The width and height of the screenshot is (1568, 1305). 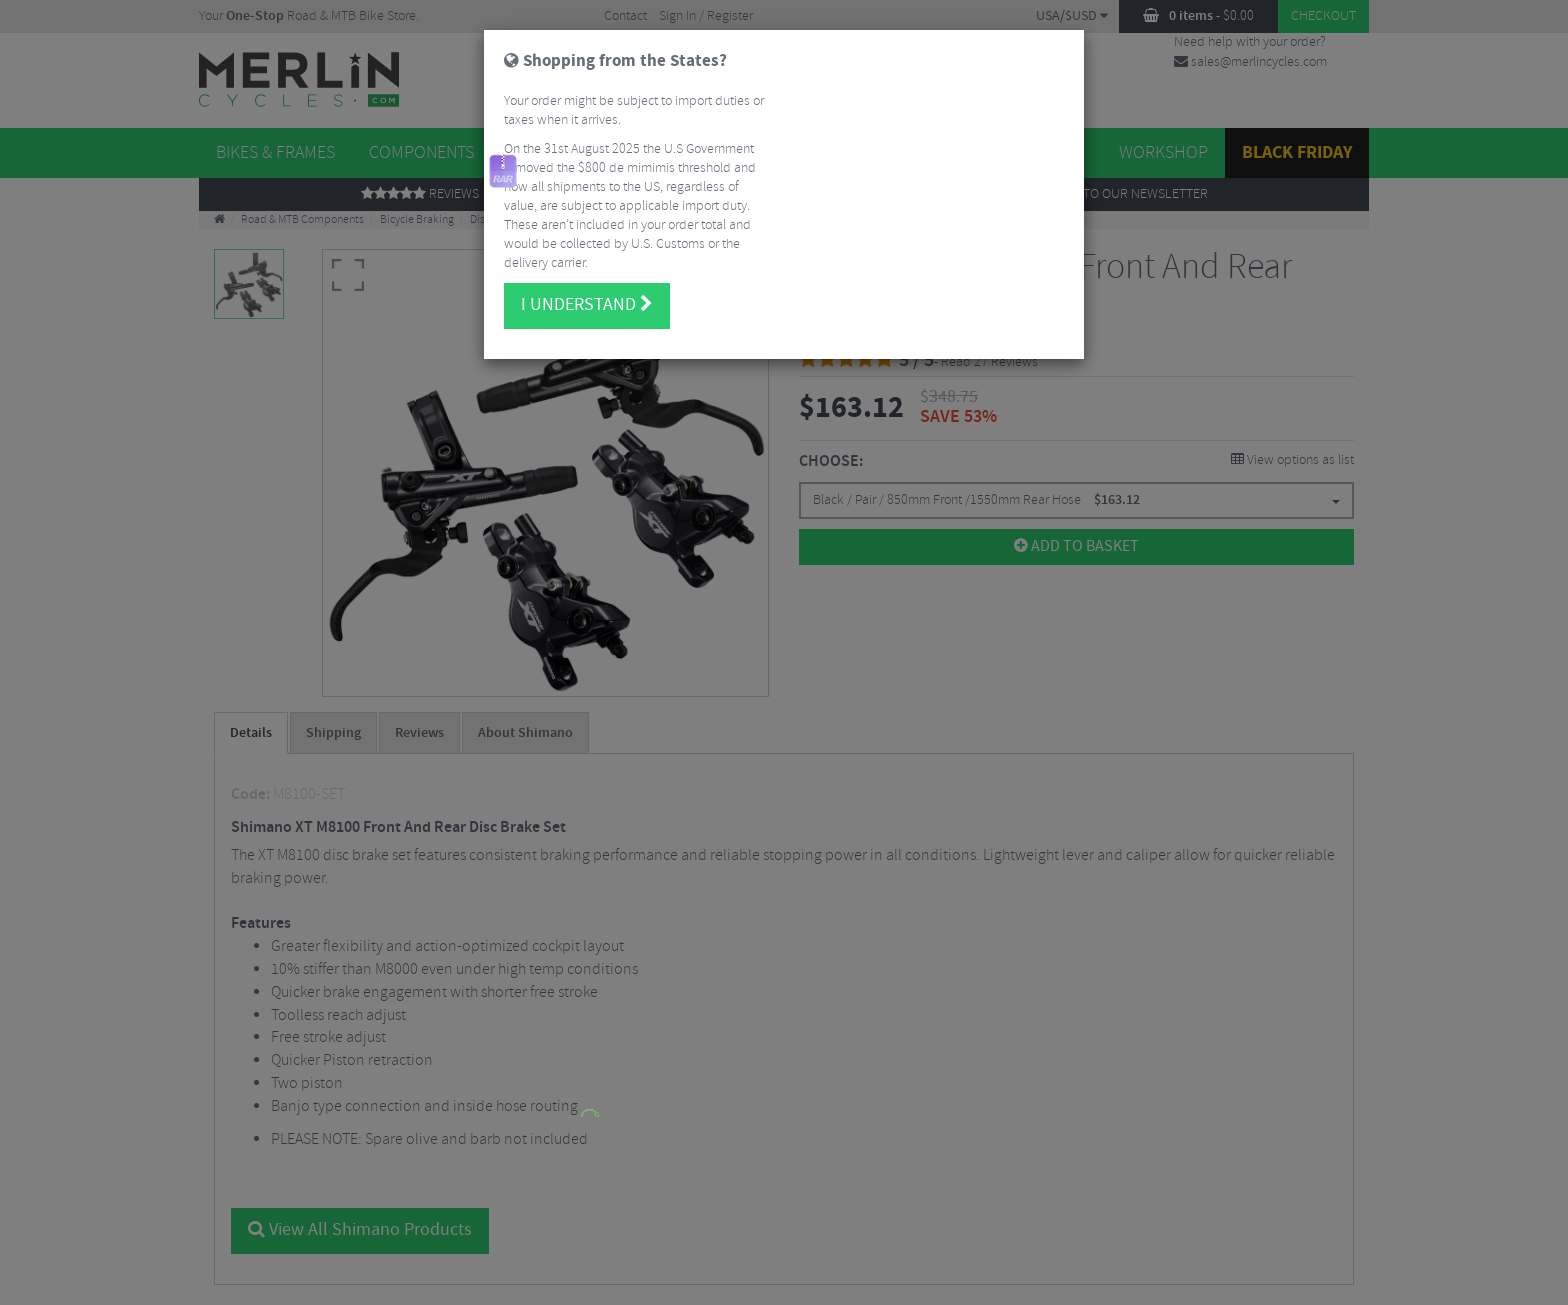 What do you see at coordinates (503, 171) in the screenshot?
I see `a compressed RAR archive file` at bounding box center [503, 171].